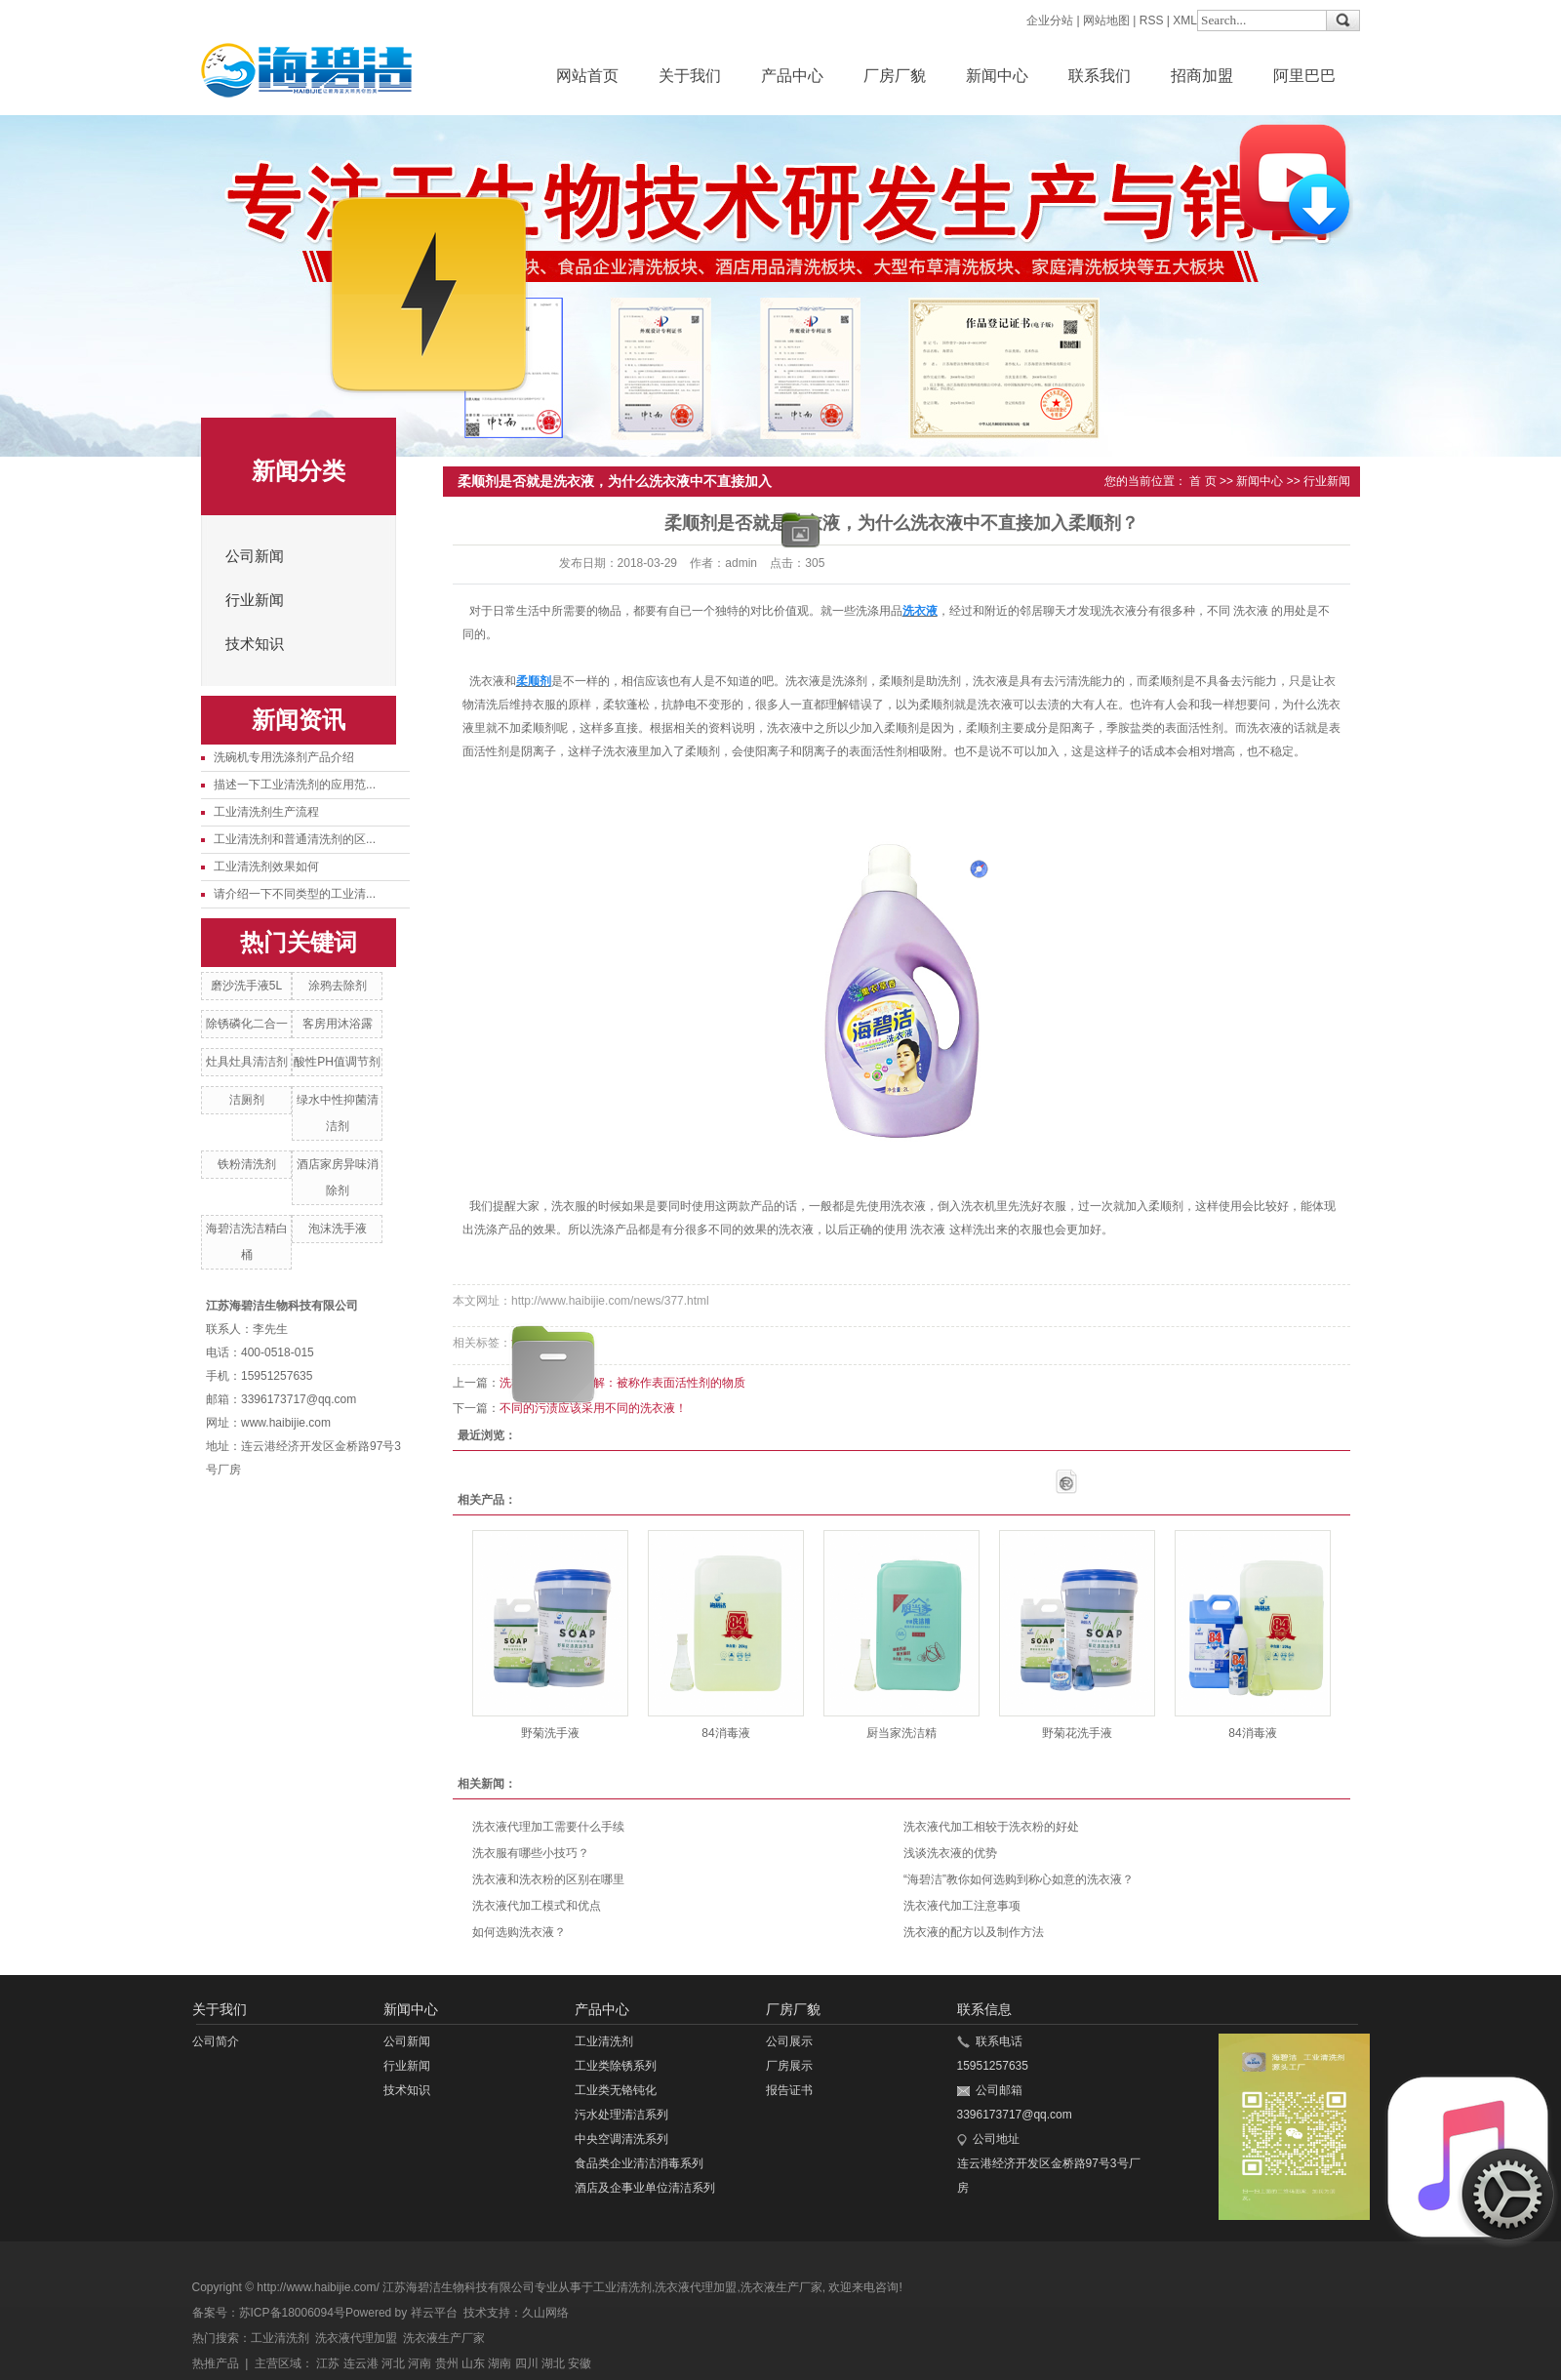 Image resolution: width=1561 pixels, height=2380 pixels. Describe the element at coordinates (800, 529) in the screenshot. I see `open your pictures folder` at that location.